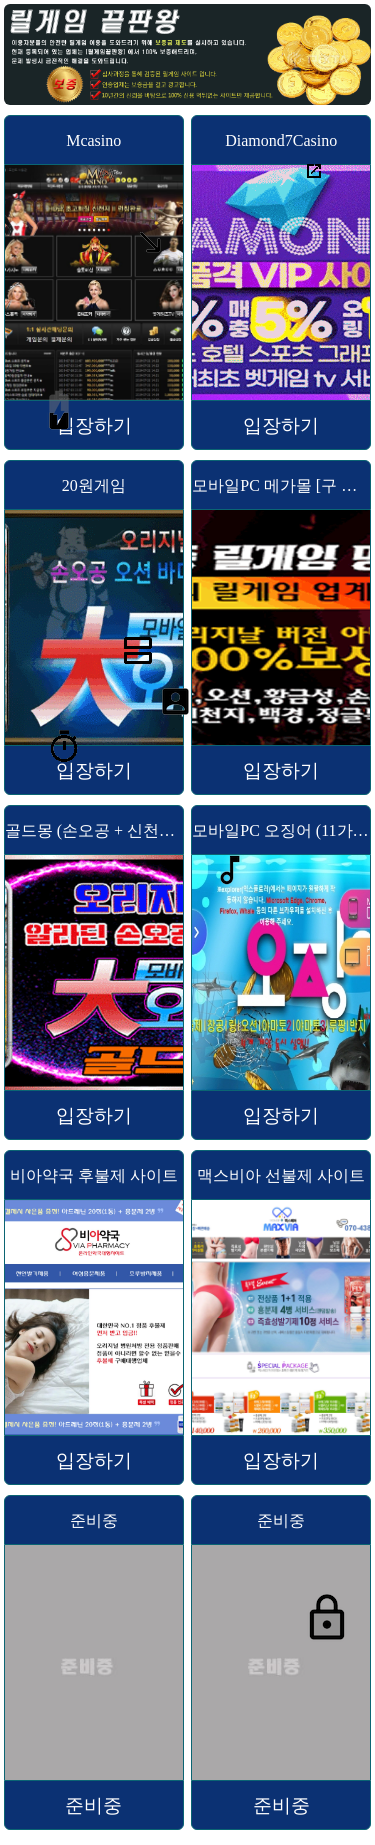 The height and width of the screenshot is (1845, 375). What do you see at coordinates (327, 1618) in the screenshot?
I see `lock or secure this item` at bounding box center [327, 1618].